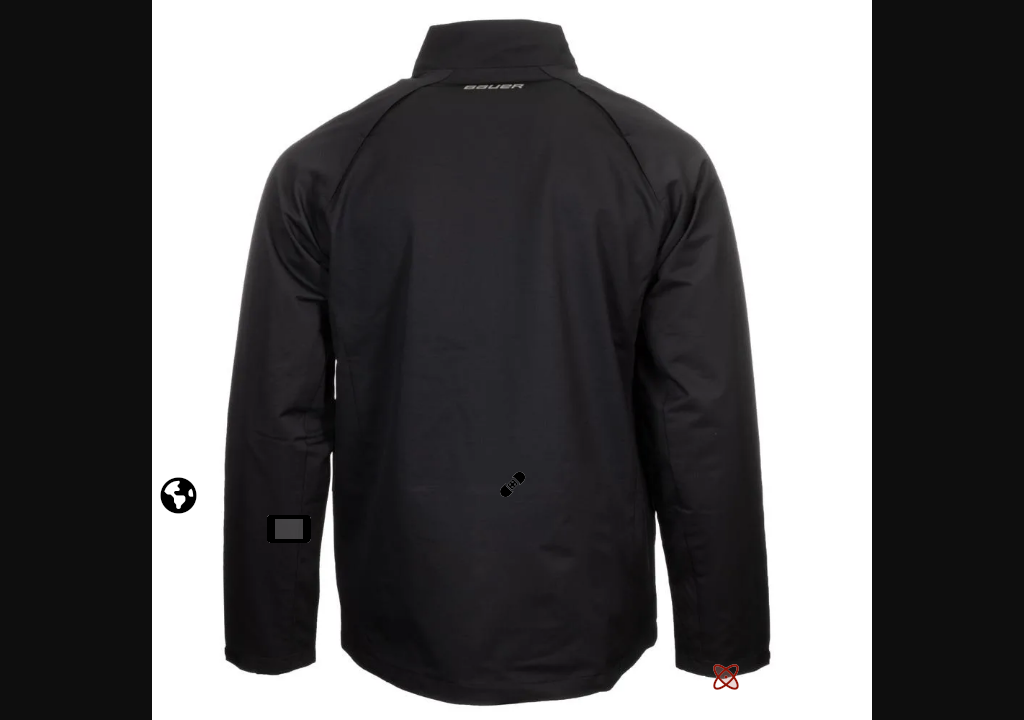  What do you see at coordinates (289, 529) in the screenshot?
I see `rotate device to landscape orientation` at bounding box center [289, 529].